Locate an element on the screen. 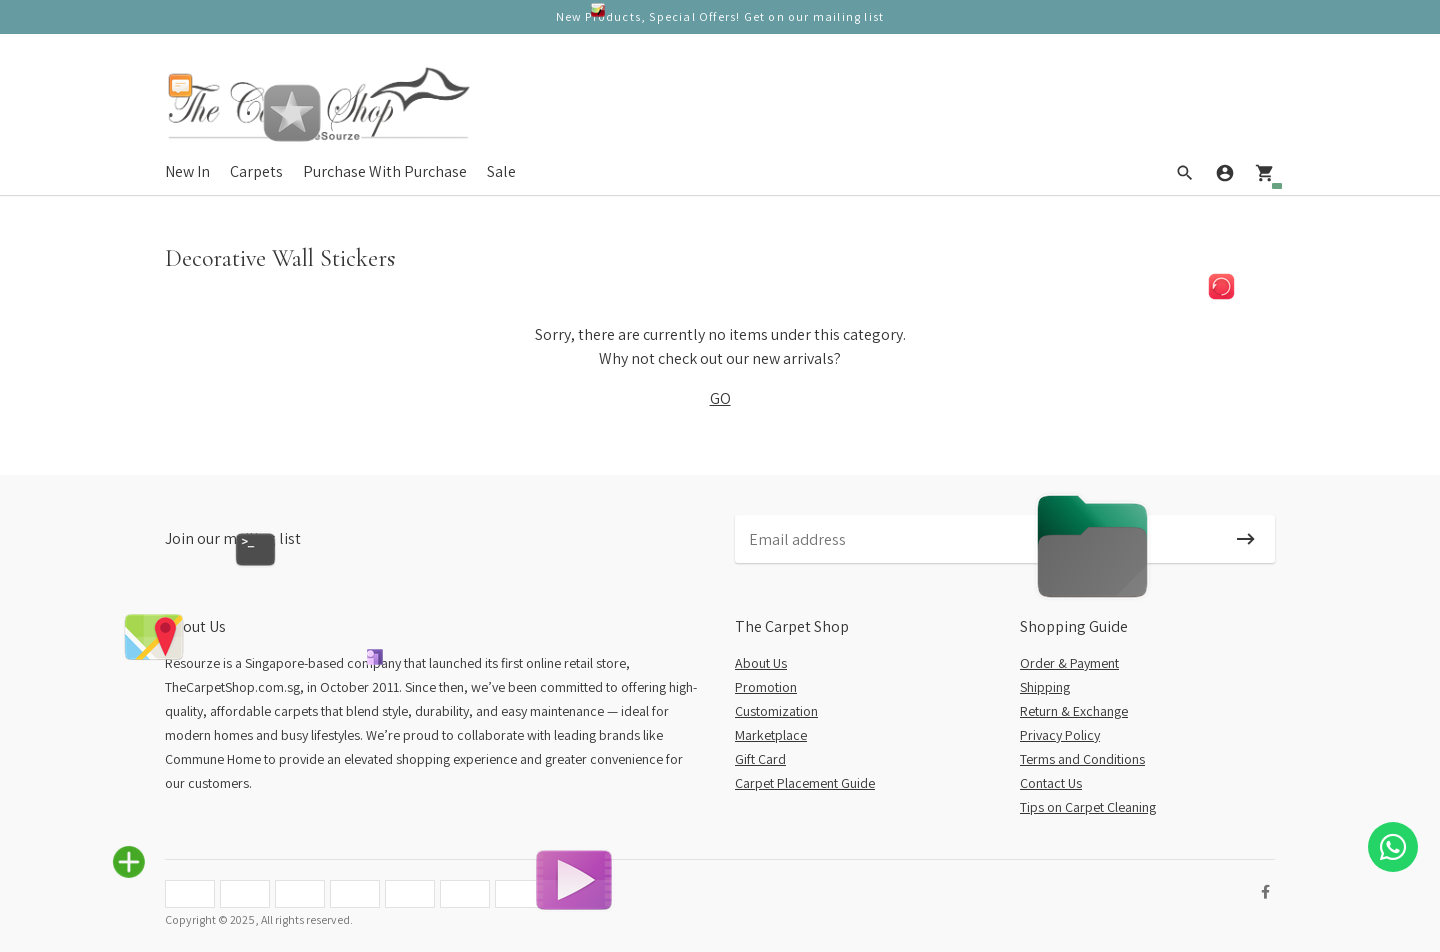 The image size is (1440, 952). open winetricks application is located at coordinates (598, 10).